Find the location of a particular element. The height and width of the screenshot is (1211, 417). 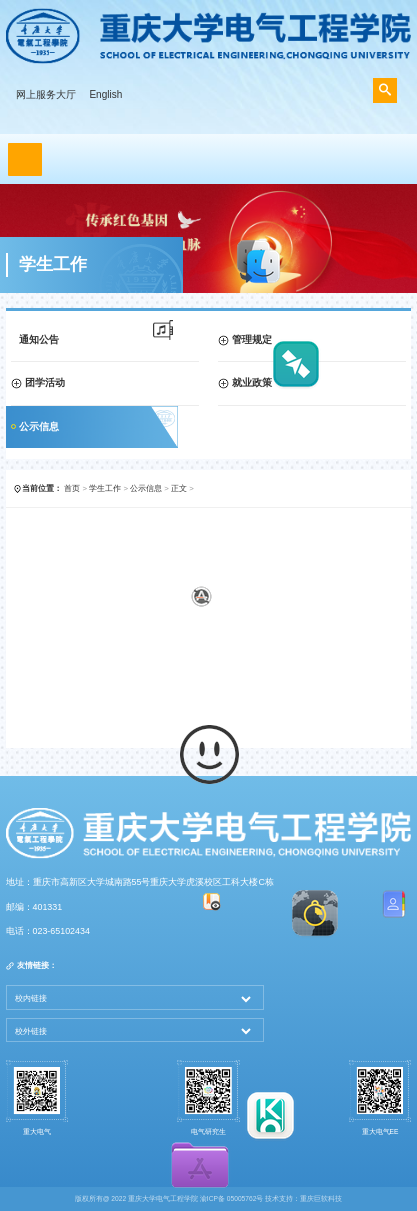

open calibre e-book management app is located at coordinates (211, 901).